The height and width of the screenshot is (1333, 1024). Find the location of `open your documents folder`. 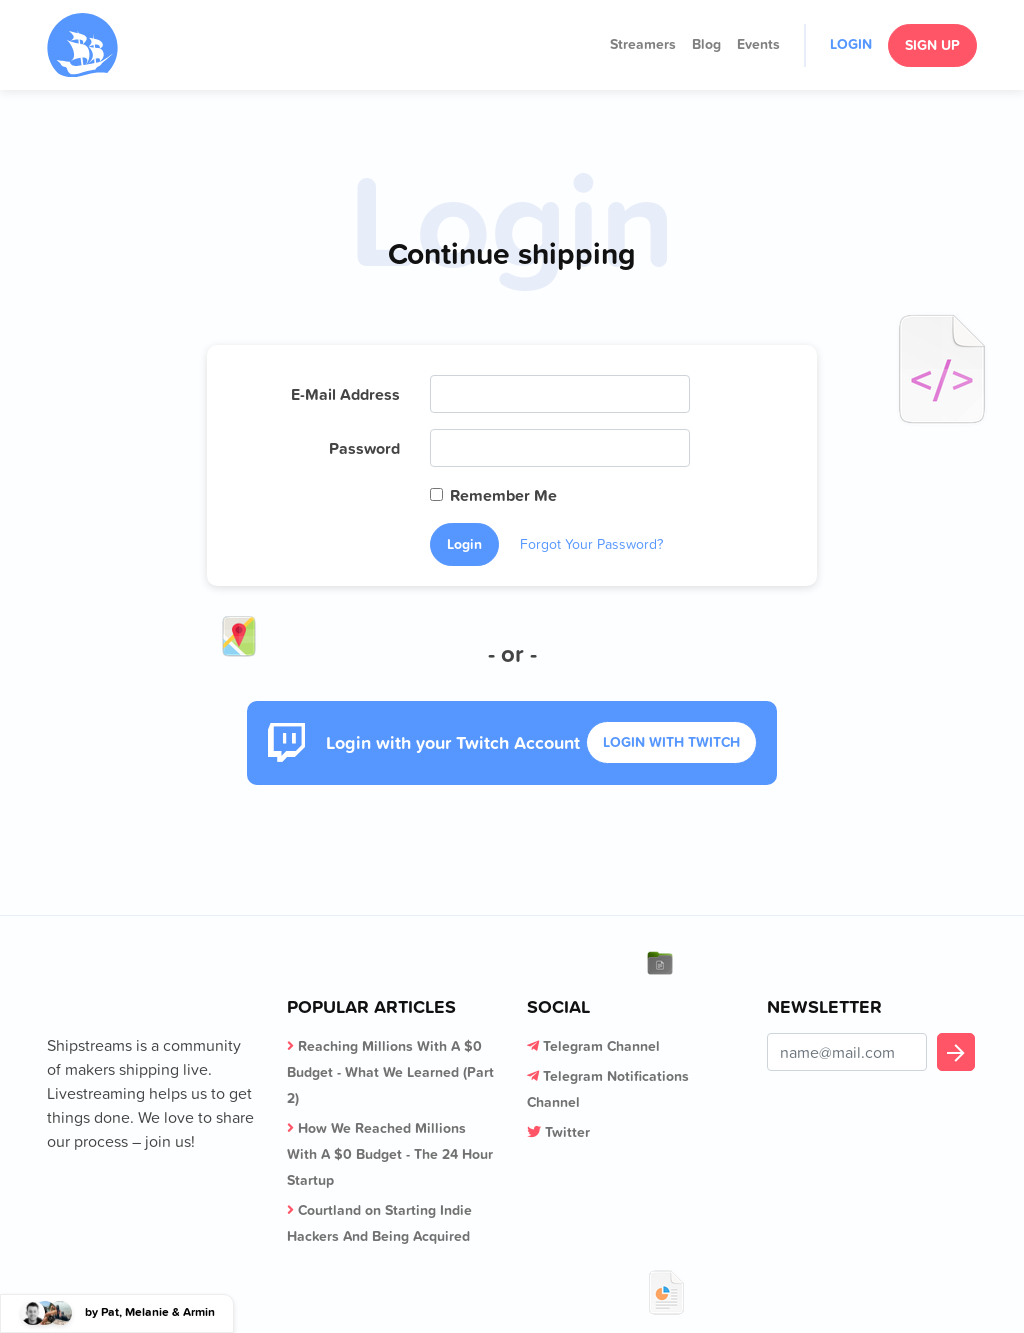

open your documents folder is located at coordinates (660, 963).